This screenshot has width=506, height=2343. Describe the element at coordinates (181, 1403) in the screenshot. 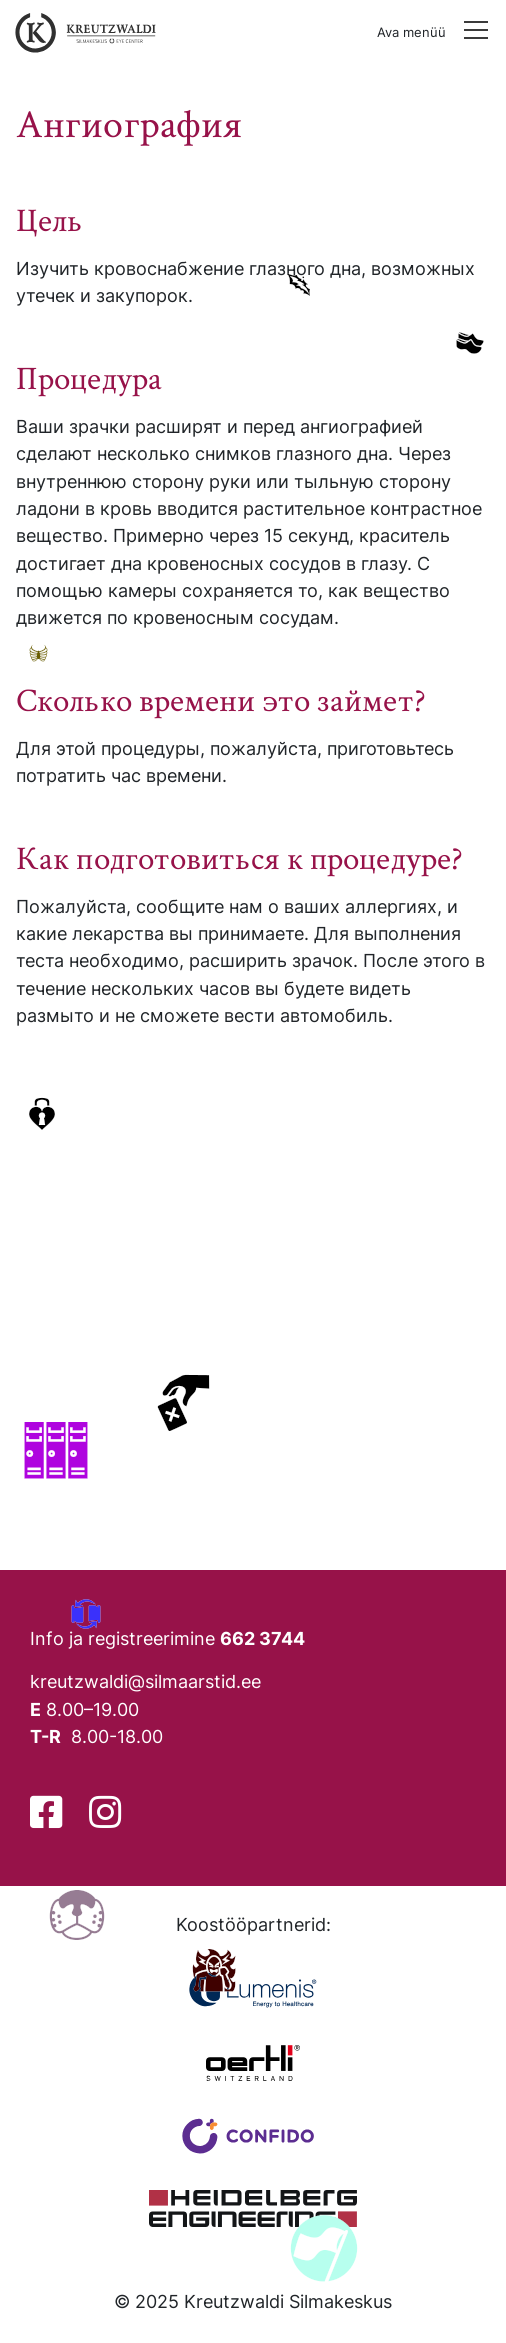

I see `discard a card from your hand` at that location.